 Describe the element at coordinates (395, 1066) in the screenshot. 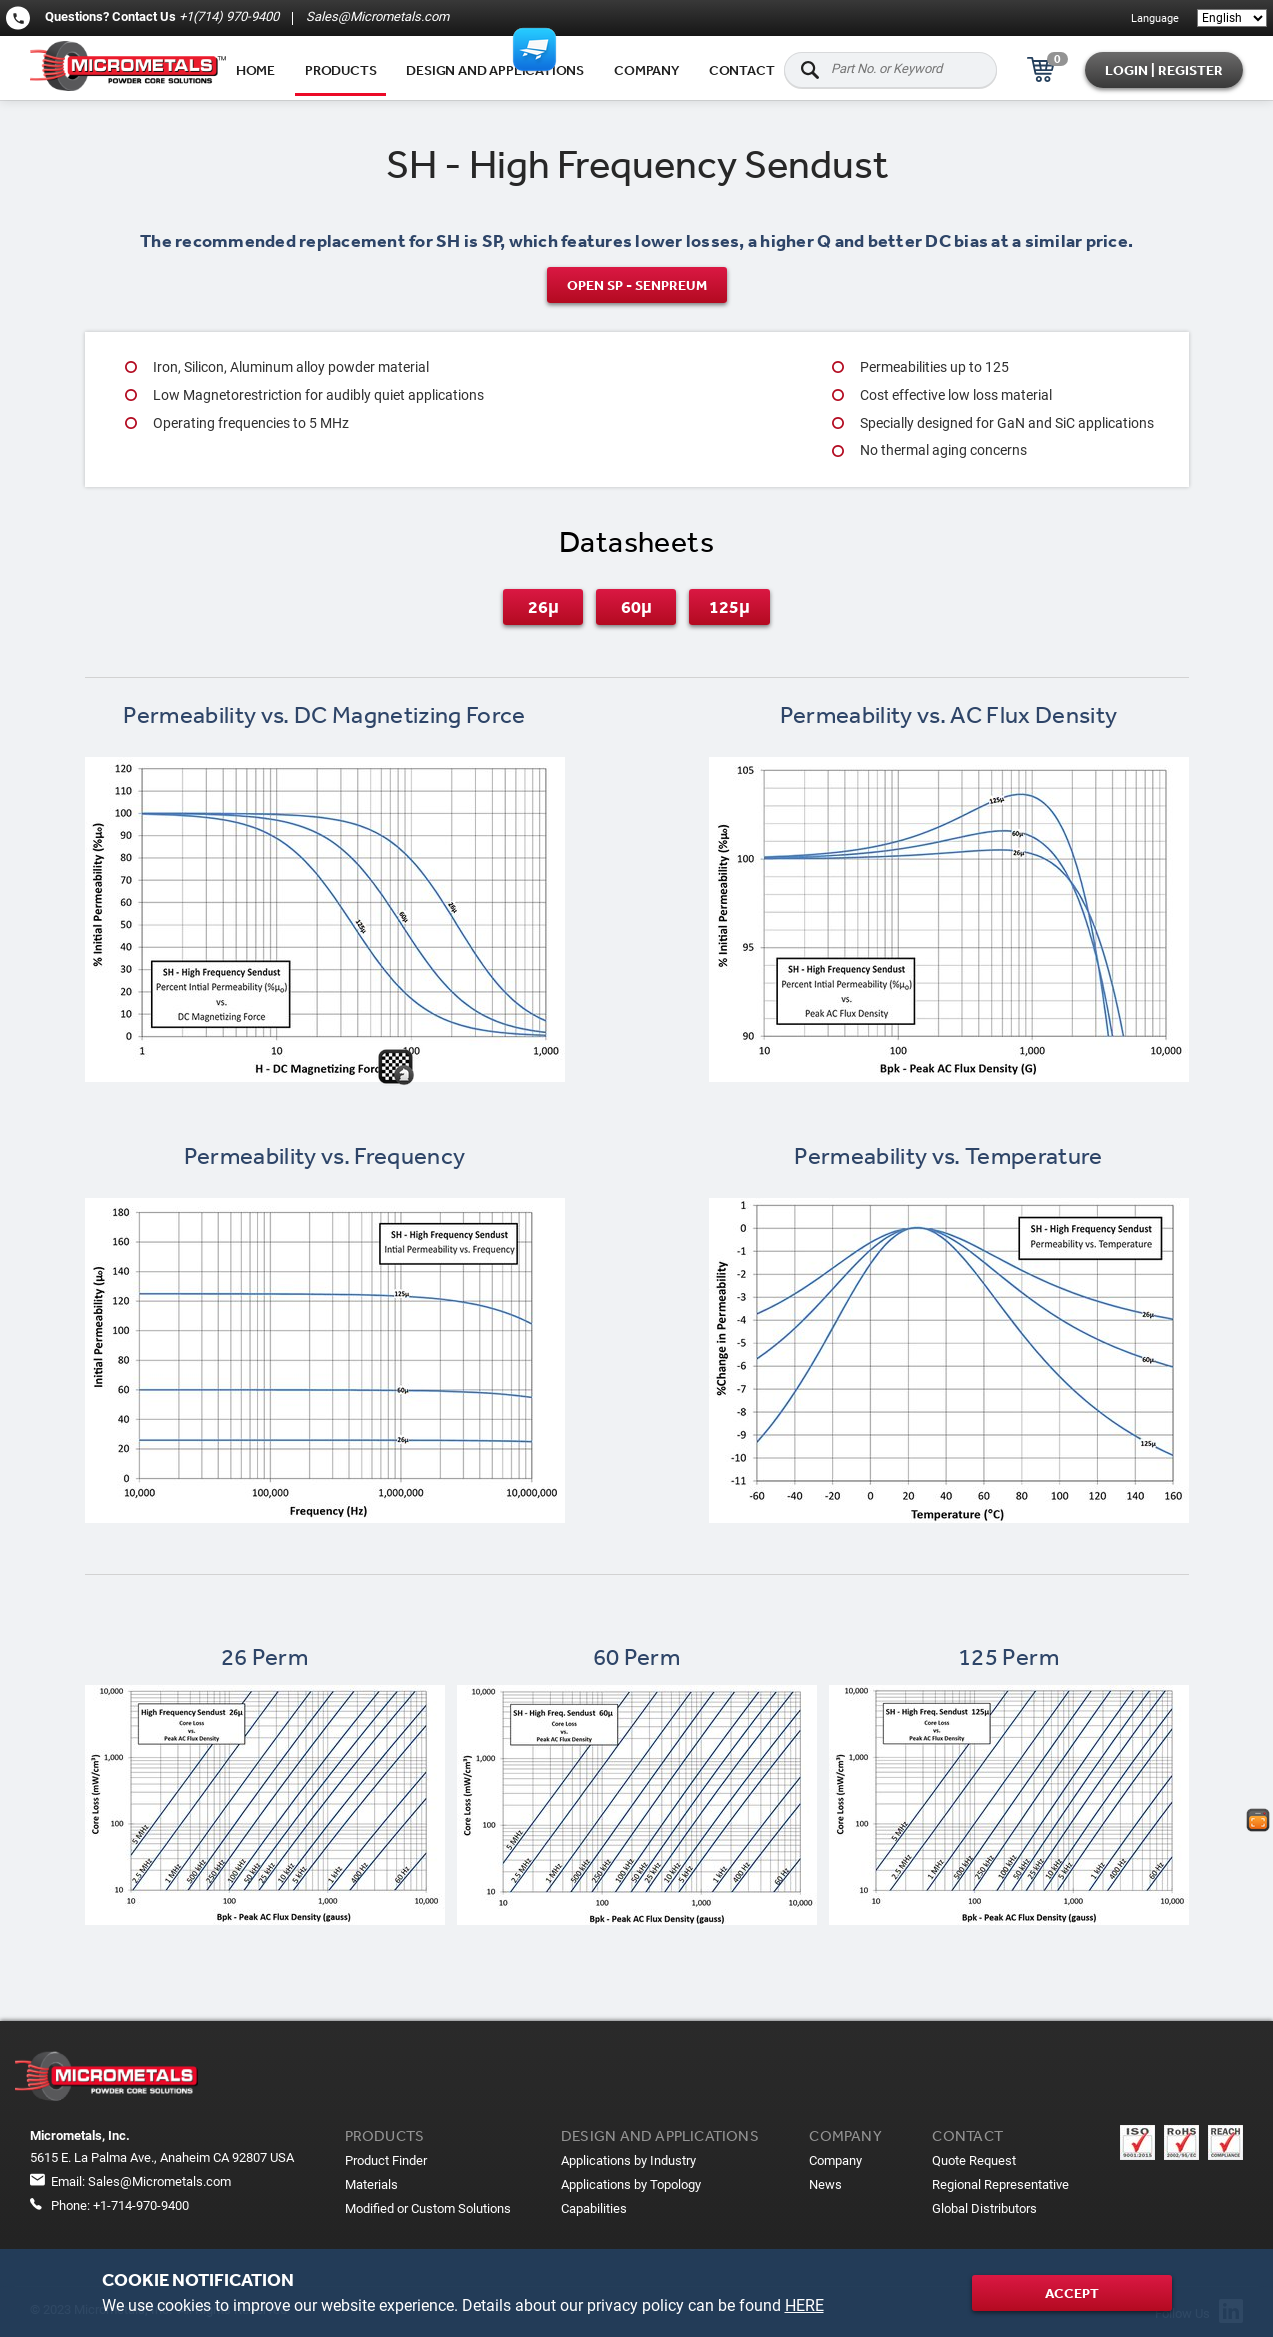

I see `open the chess app` at that location.